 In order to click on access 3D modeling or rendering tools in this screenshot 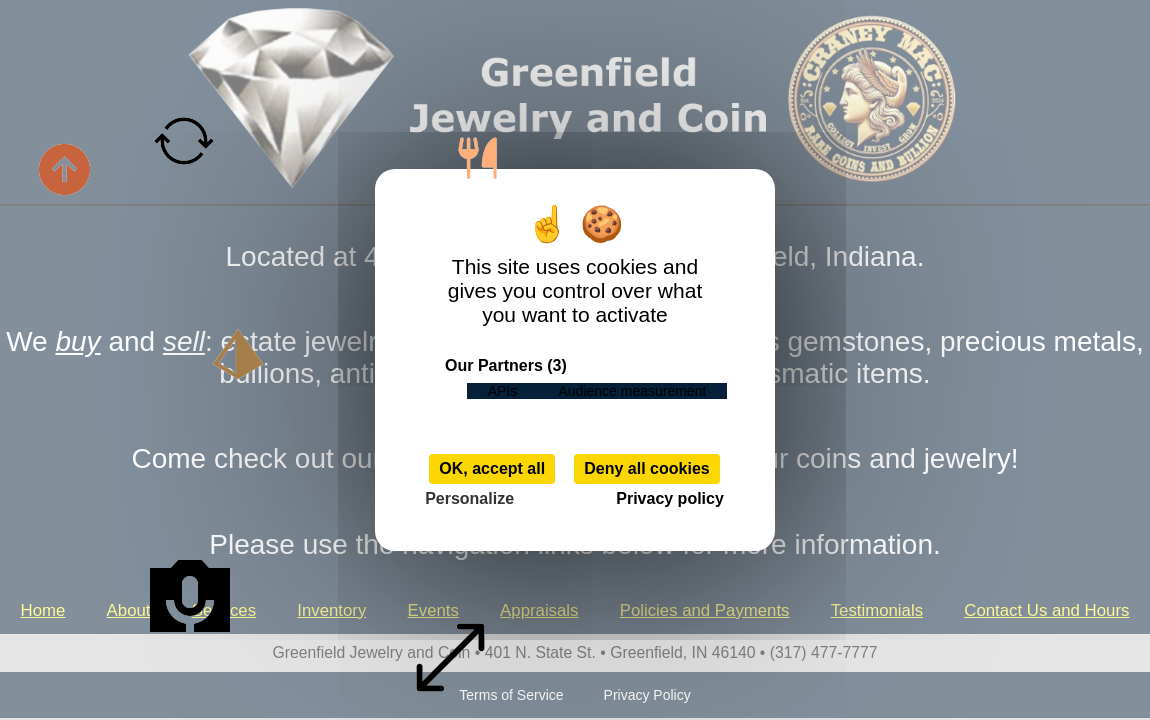, I will do `click(238, 354)`.